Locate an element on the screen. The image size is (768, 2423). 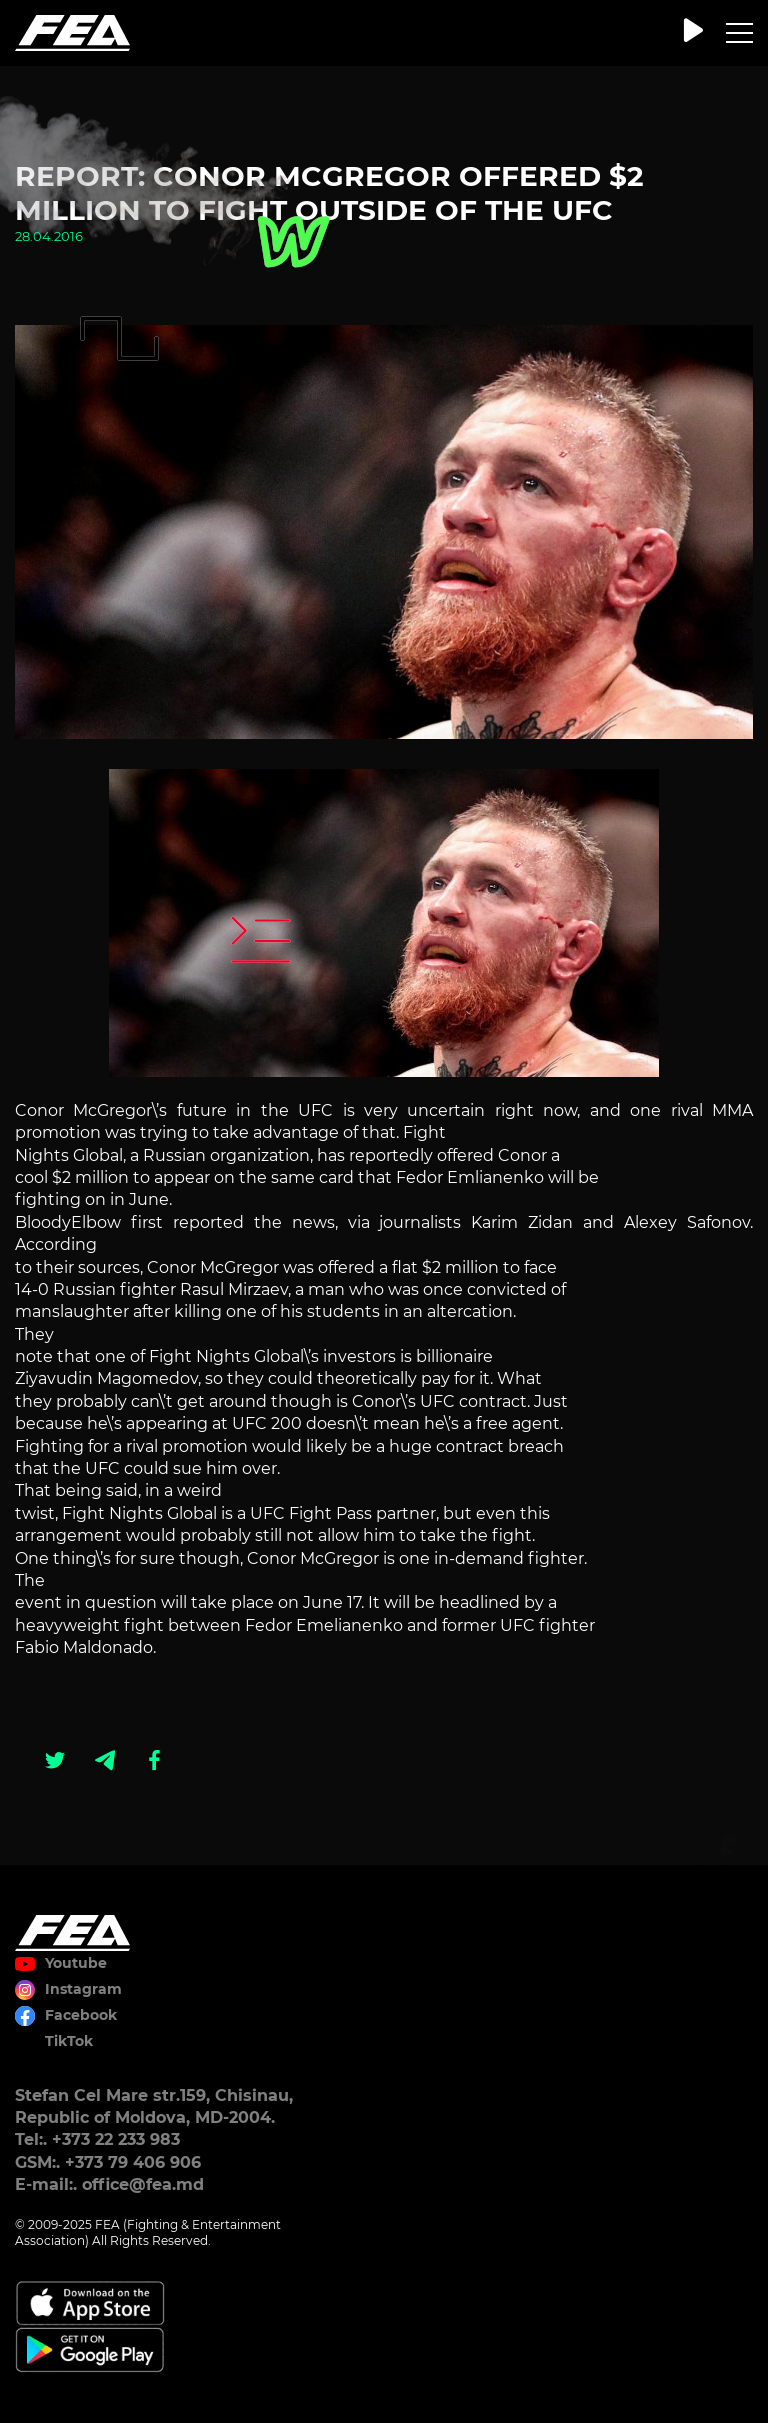
increase text indentation is located at coordinates (261, 941).